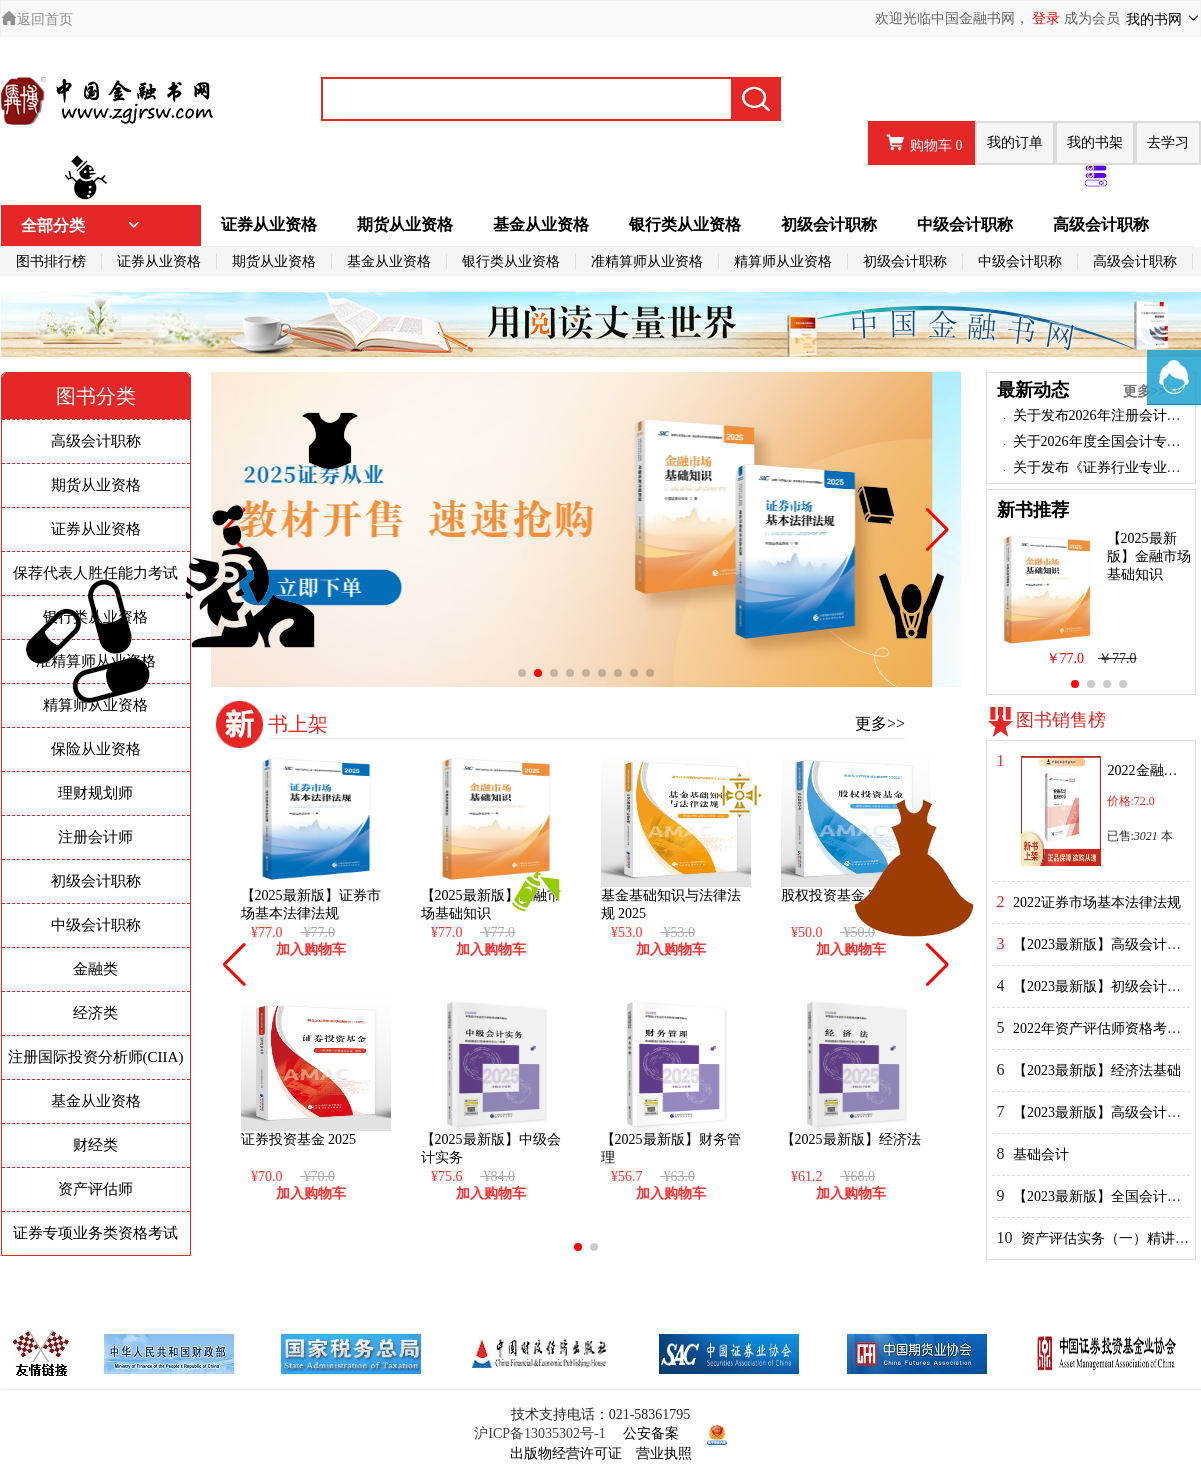 Image resolution: width=1201 pixels, height=1468 pixels. Describe the element at coordinates (243, 576) in the screenshot. I see `strength tarot card icon` at that location.